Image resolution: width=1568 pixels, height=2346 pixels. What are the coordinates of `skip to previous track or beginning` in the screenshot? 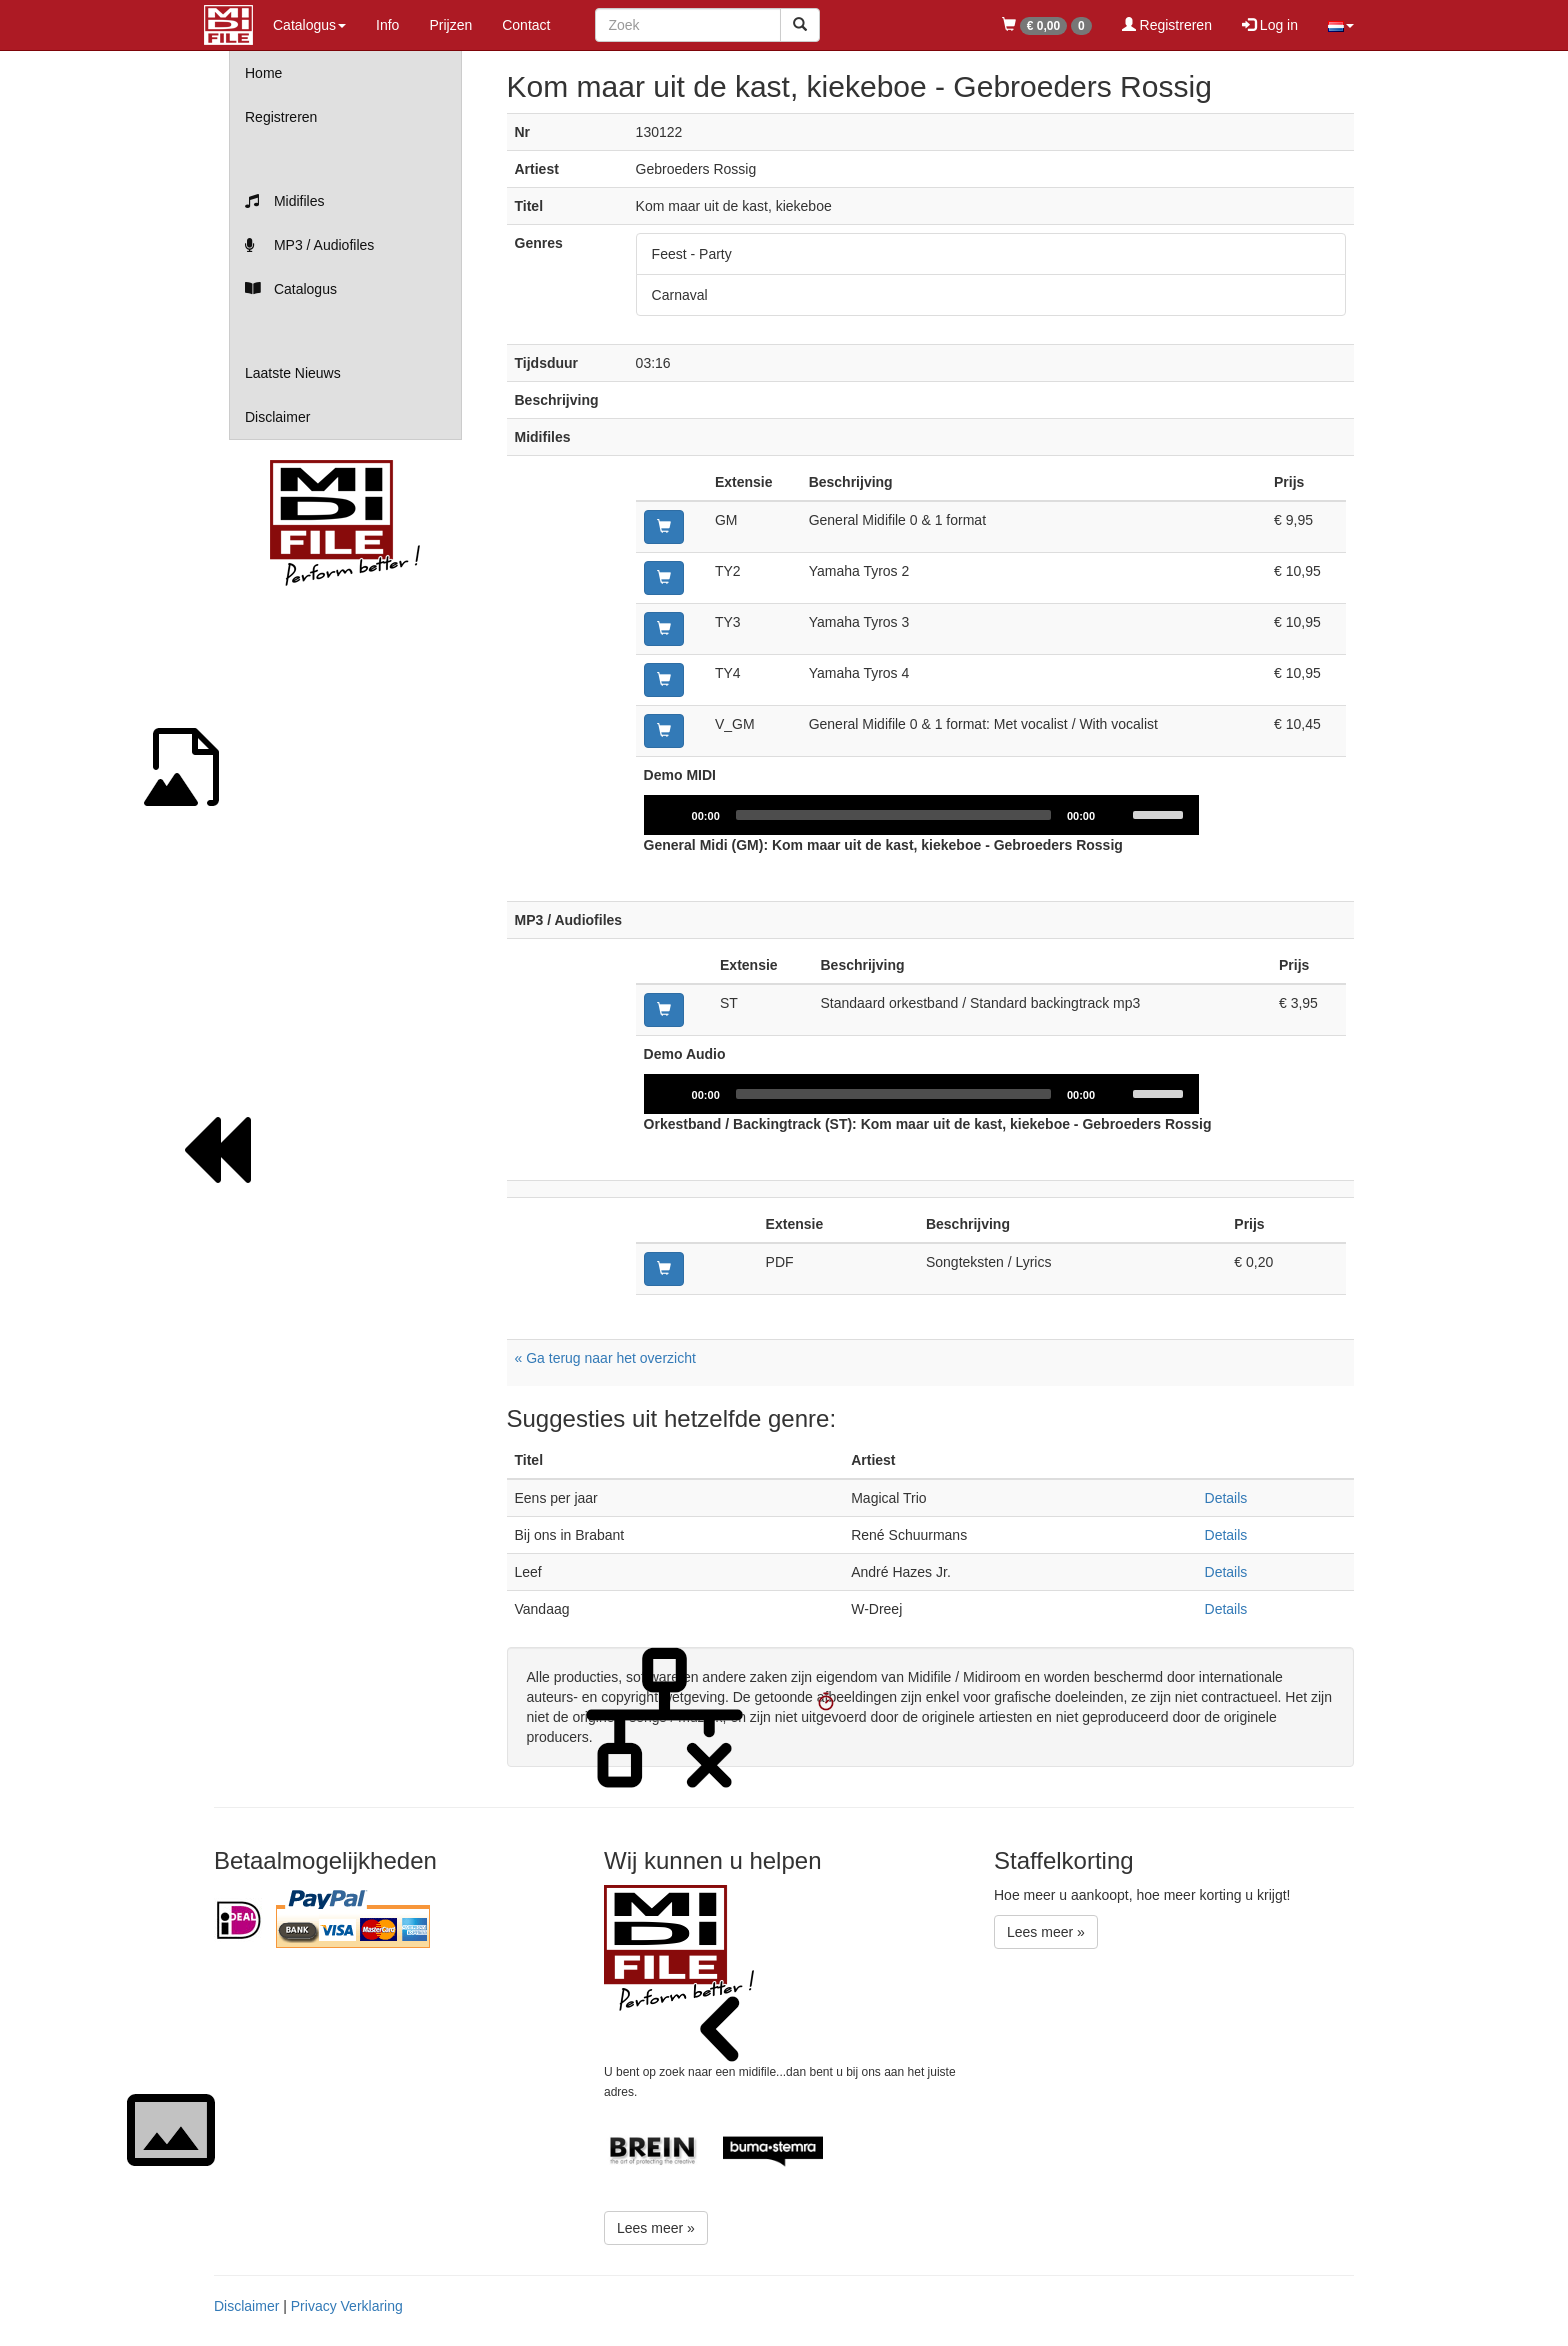 It's located at (221, 1150).